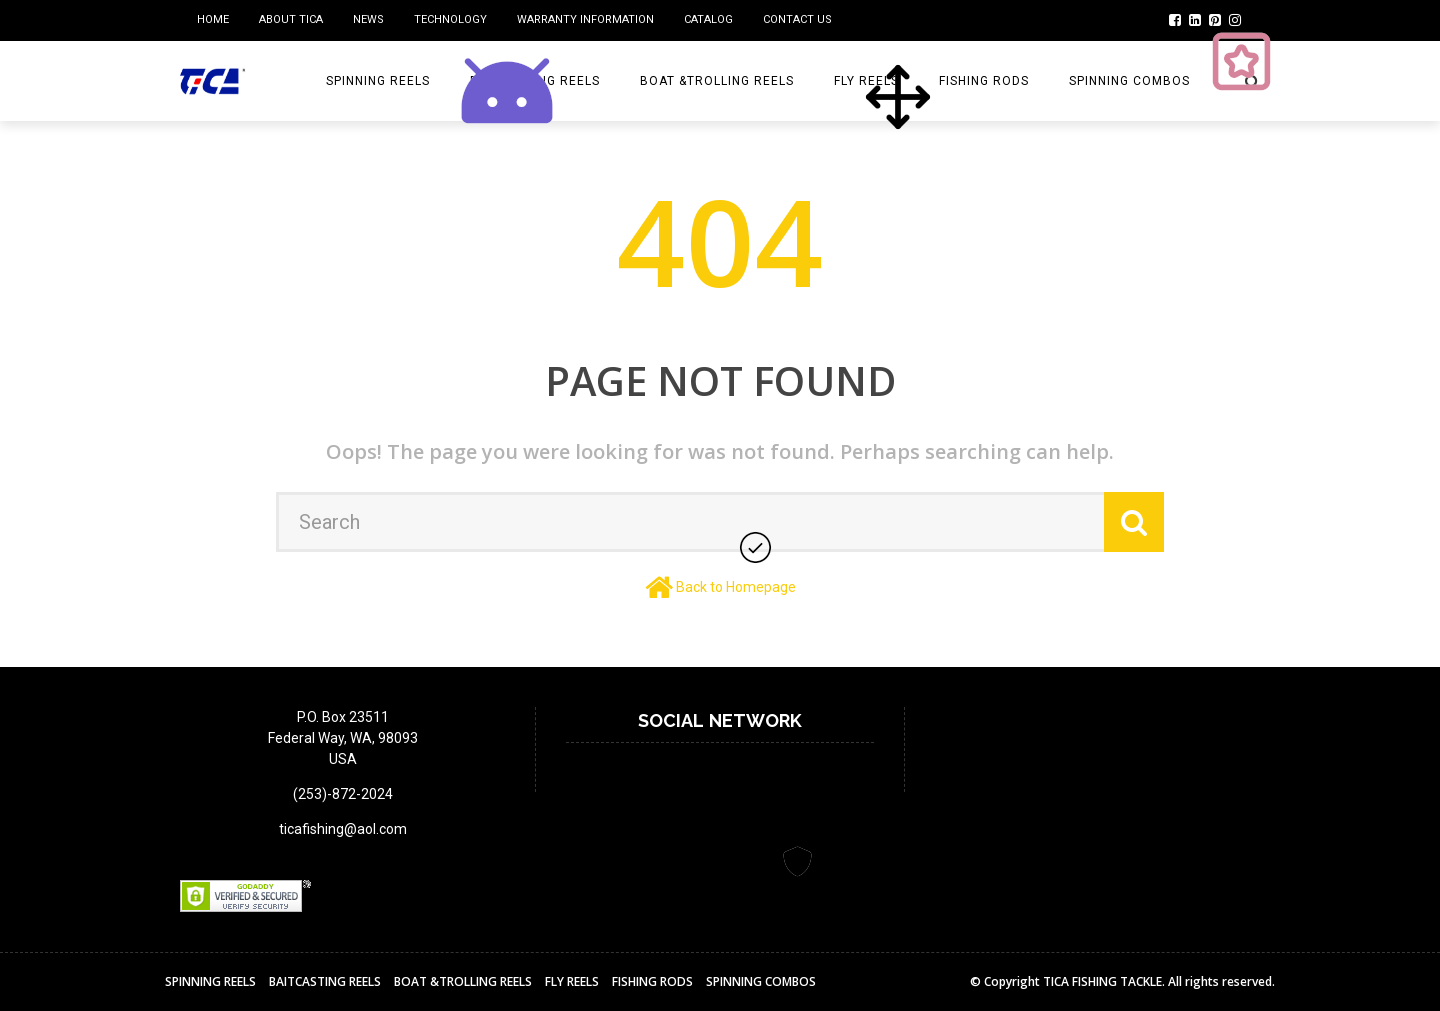  What do you see at coordinates (507, 94) in the screenshot?
I see `android operating system indicator` at bounding box center [507, 94].